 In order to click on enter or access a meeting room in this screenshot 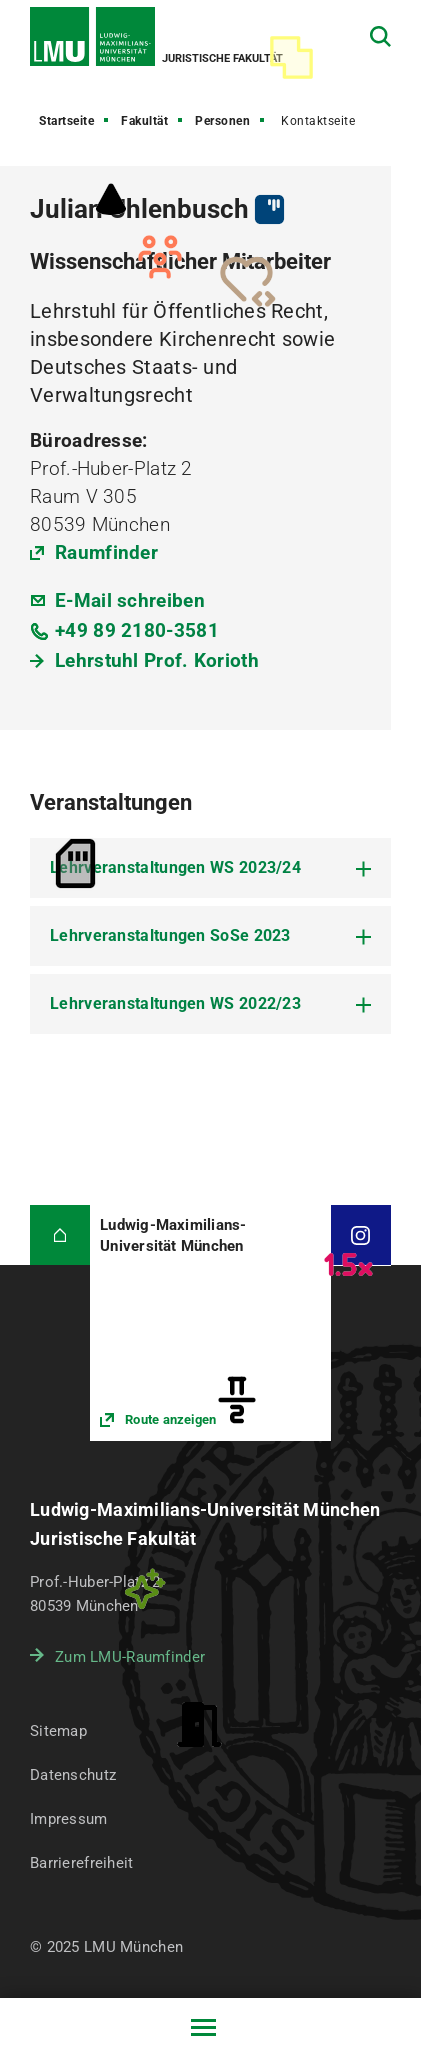, I will do `click(199, 1724)`.